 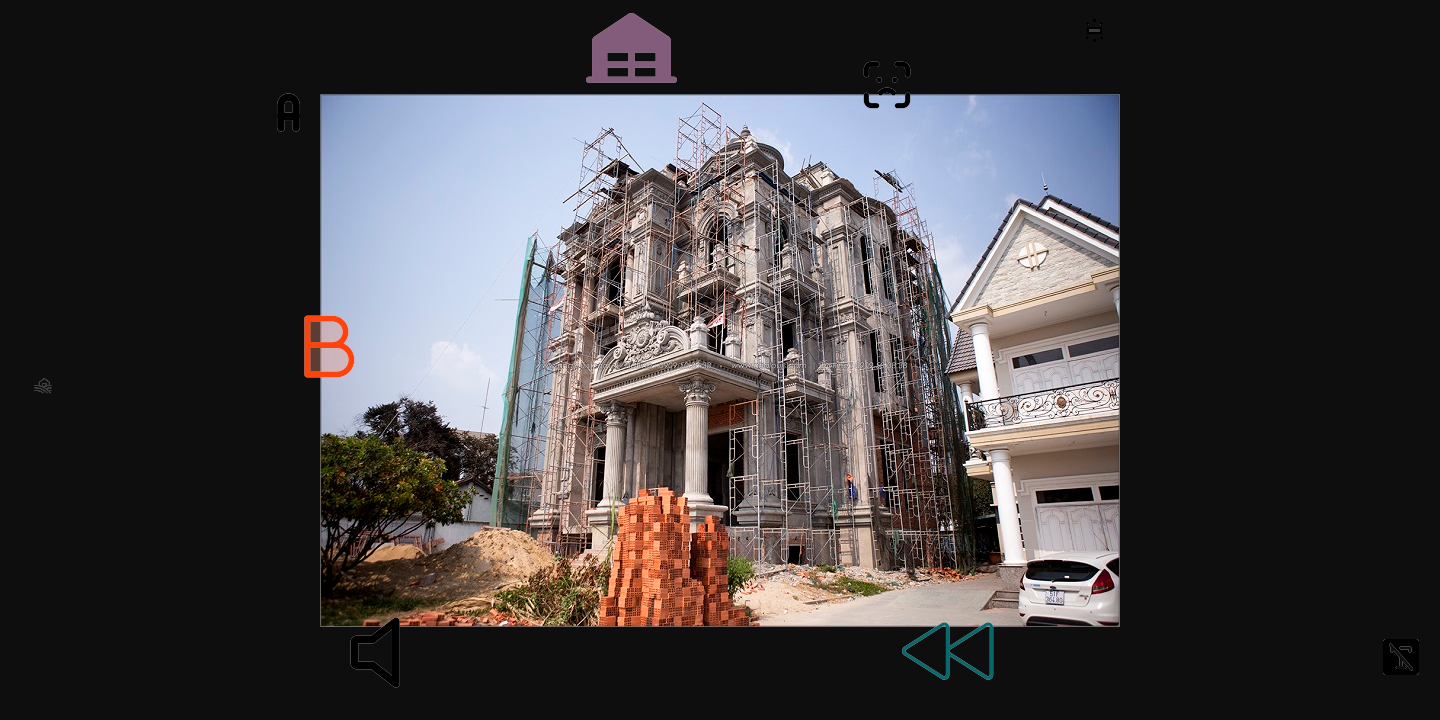 What do you see at coordinates (631, 52) in the screenshot?
I see `access garage or parking settings` at bounding box center [631, 52].